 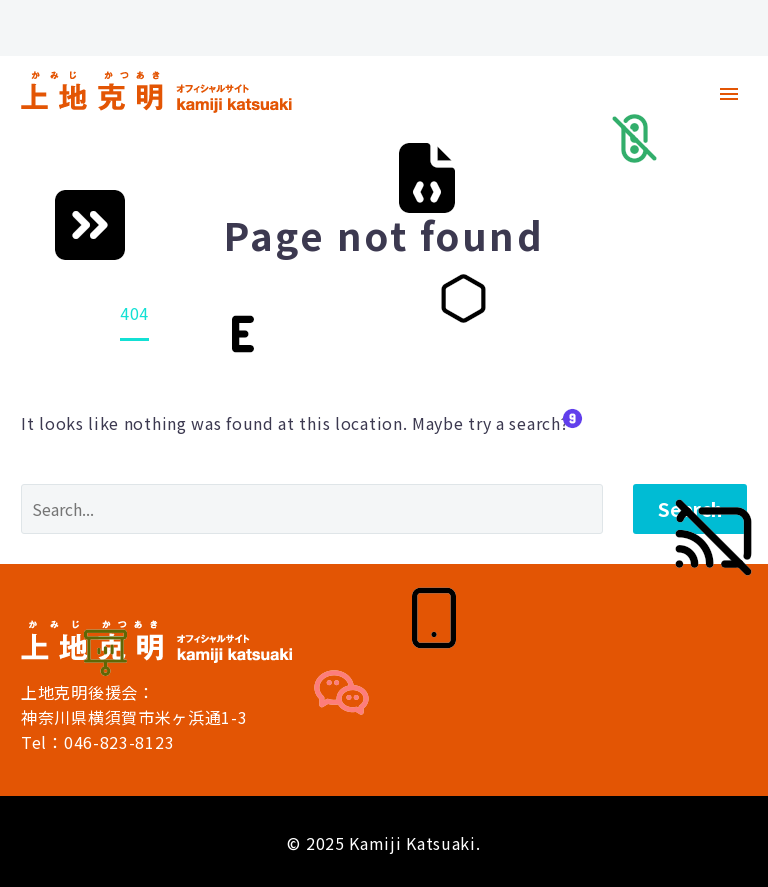 What do you see at coordinates (434, 618) in the screenshot?
I see `access mobile device settings` at bounding box center [434, 618].